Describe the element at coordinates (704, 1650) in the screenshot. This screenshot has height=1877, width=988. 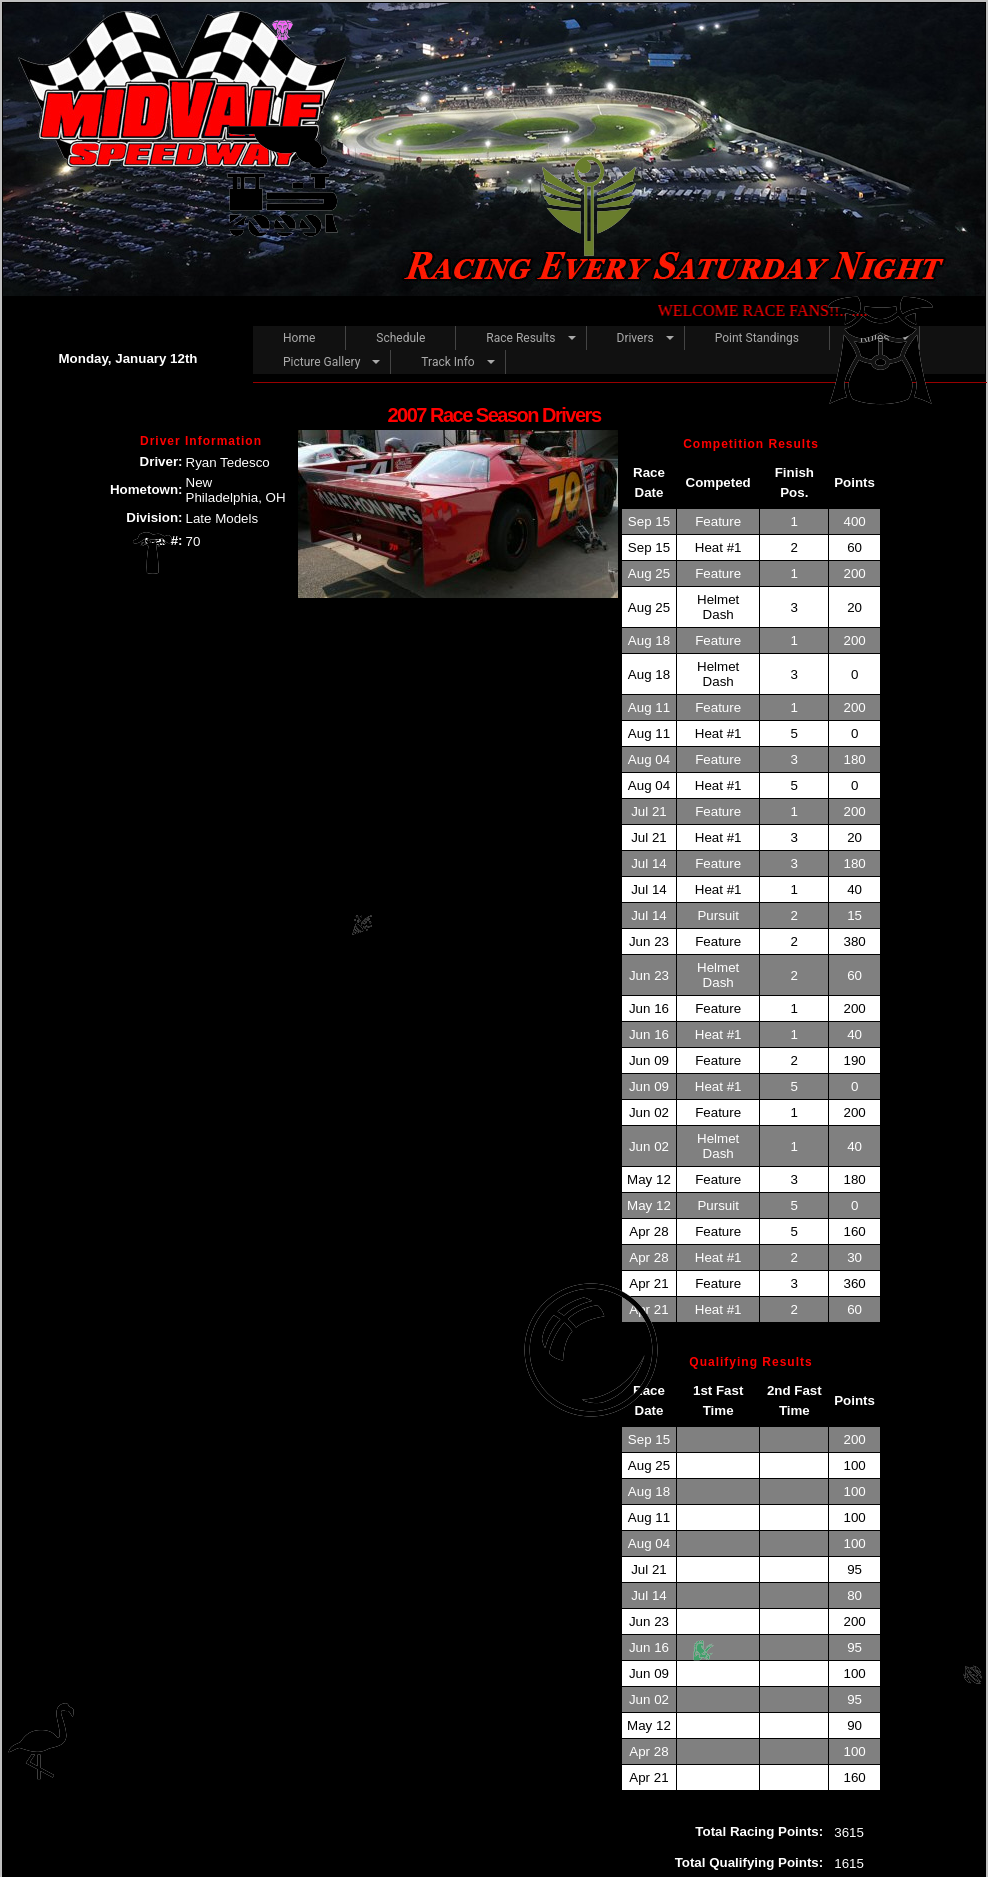
I see `access dinosaur-themed game or content` at that location.